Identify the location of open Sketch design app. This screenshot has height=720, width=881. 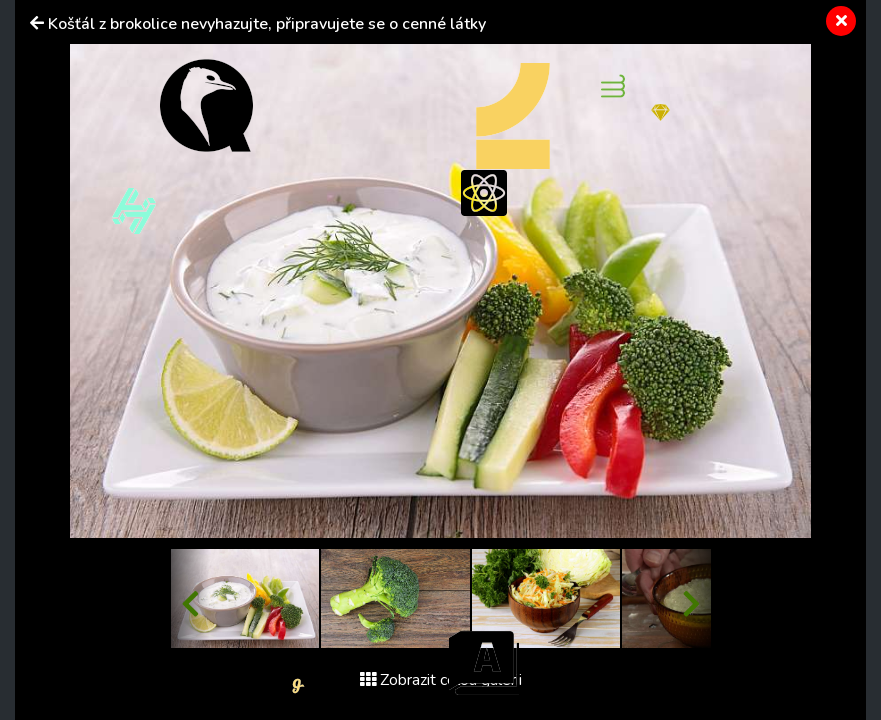
(660, 112).